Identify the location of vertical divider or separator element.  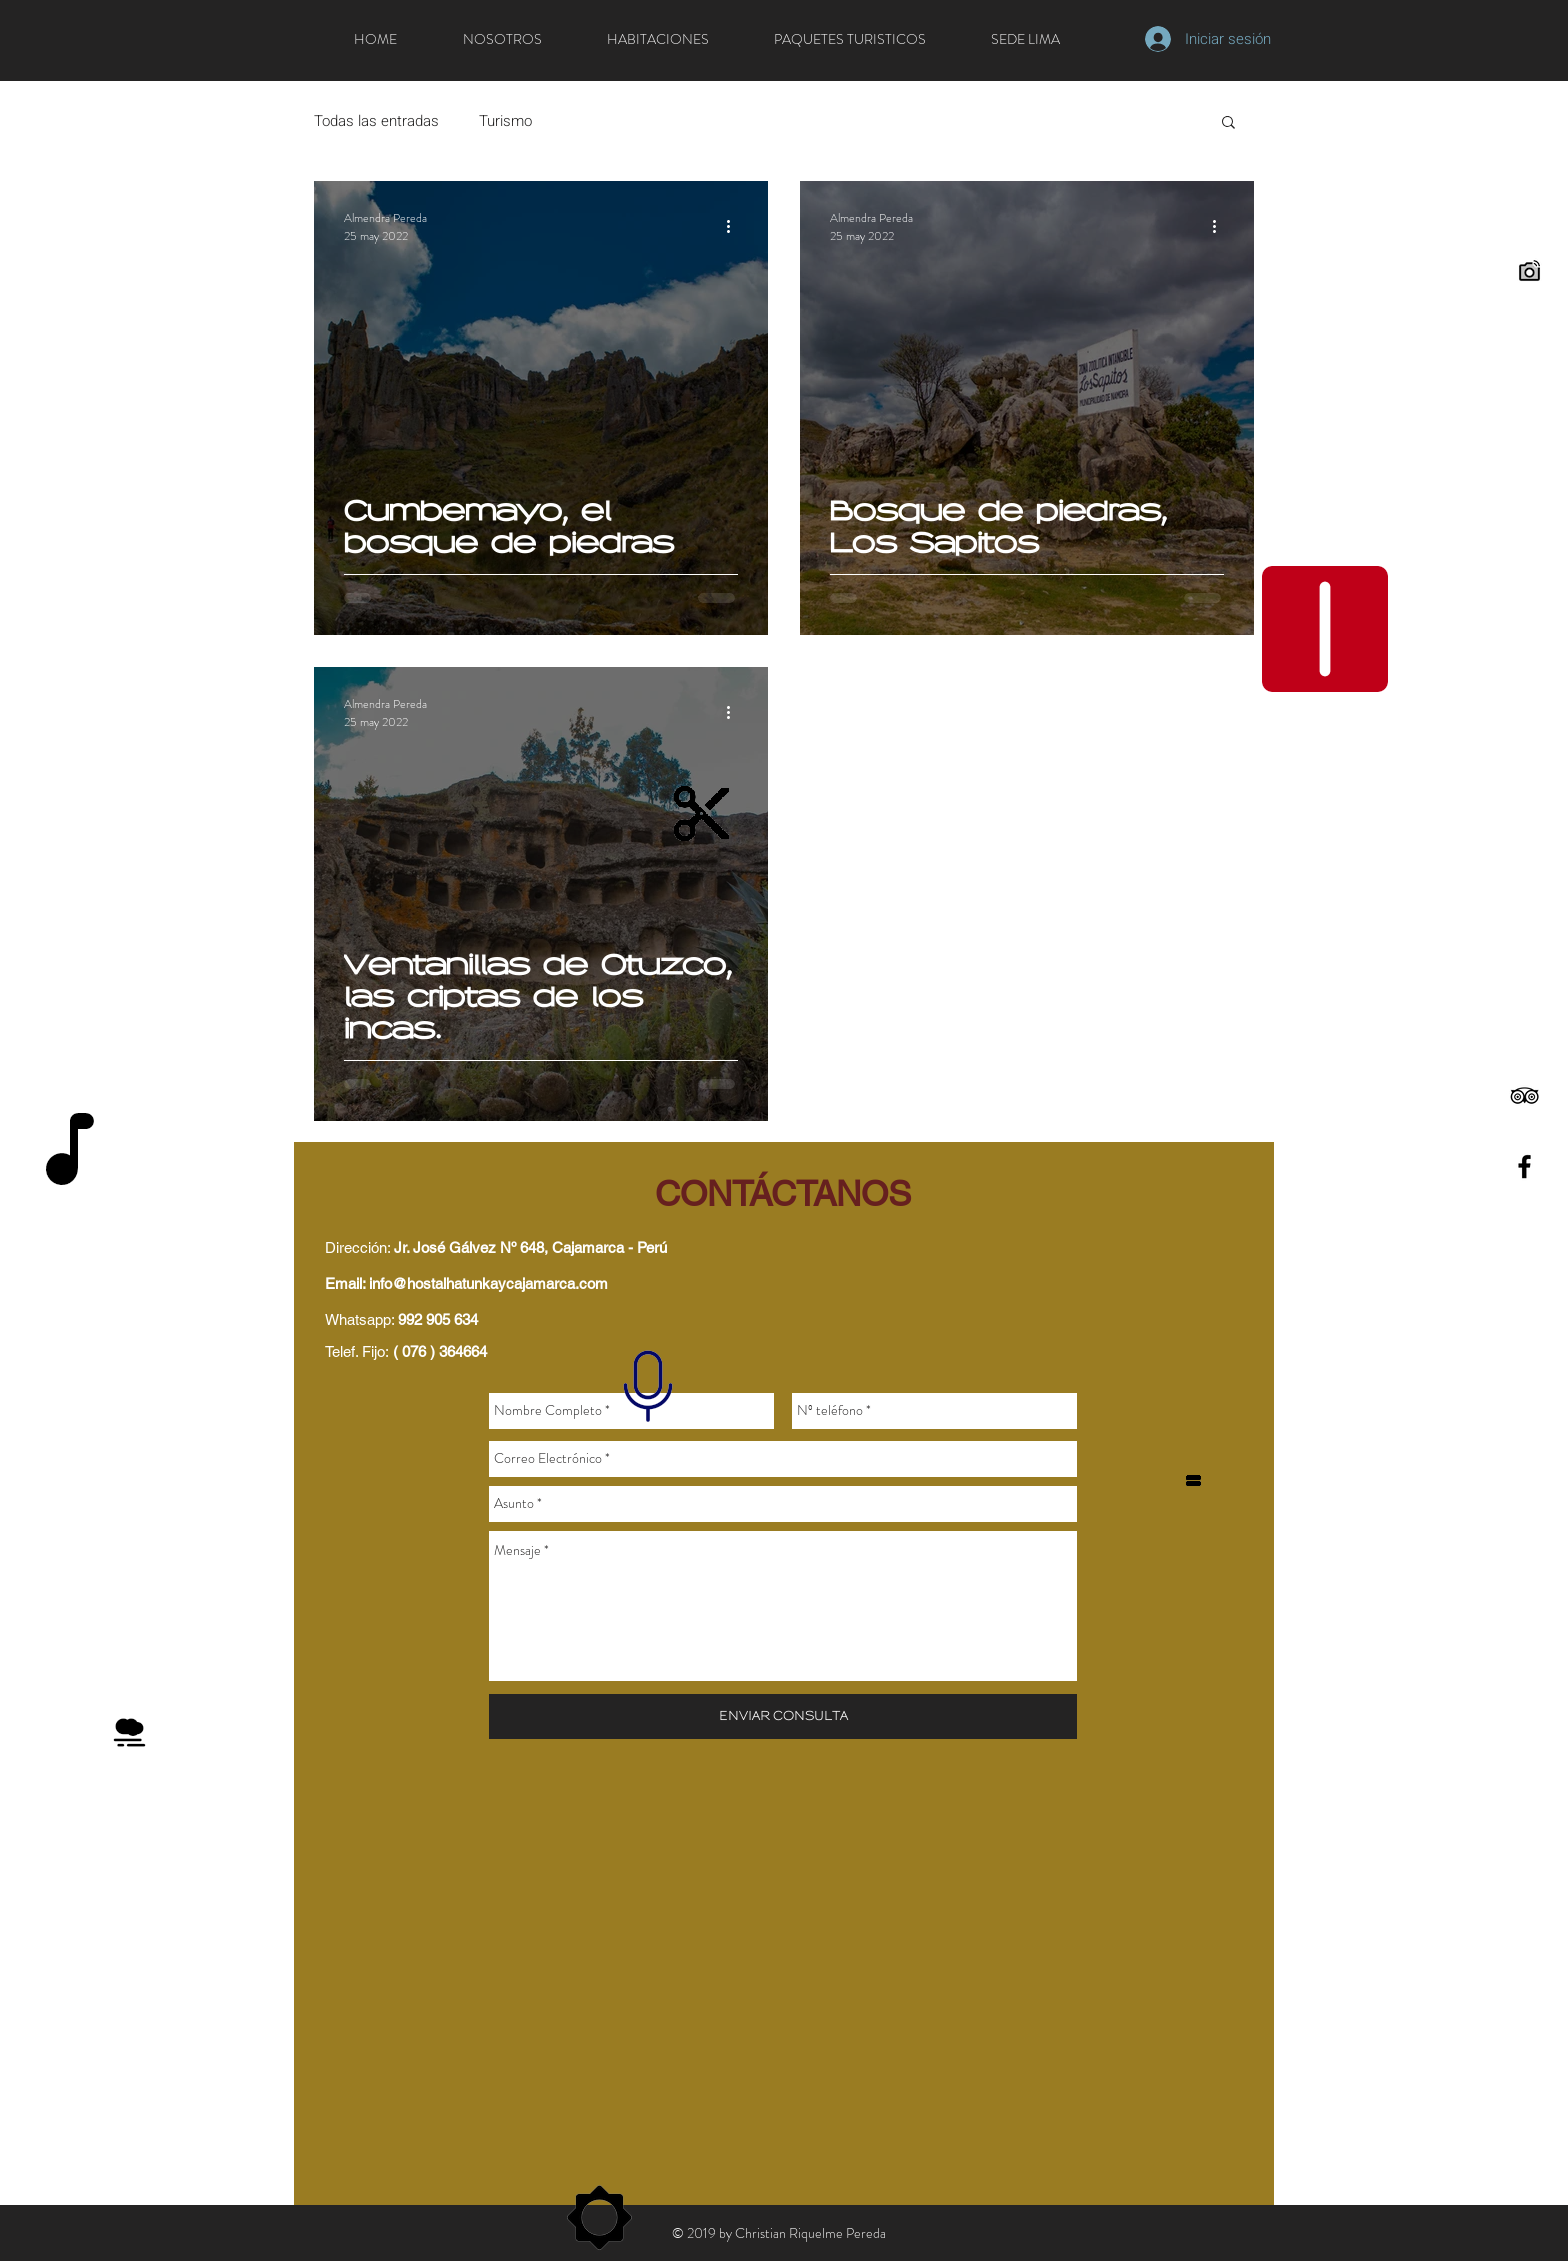
(1325, 629).